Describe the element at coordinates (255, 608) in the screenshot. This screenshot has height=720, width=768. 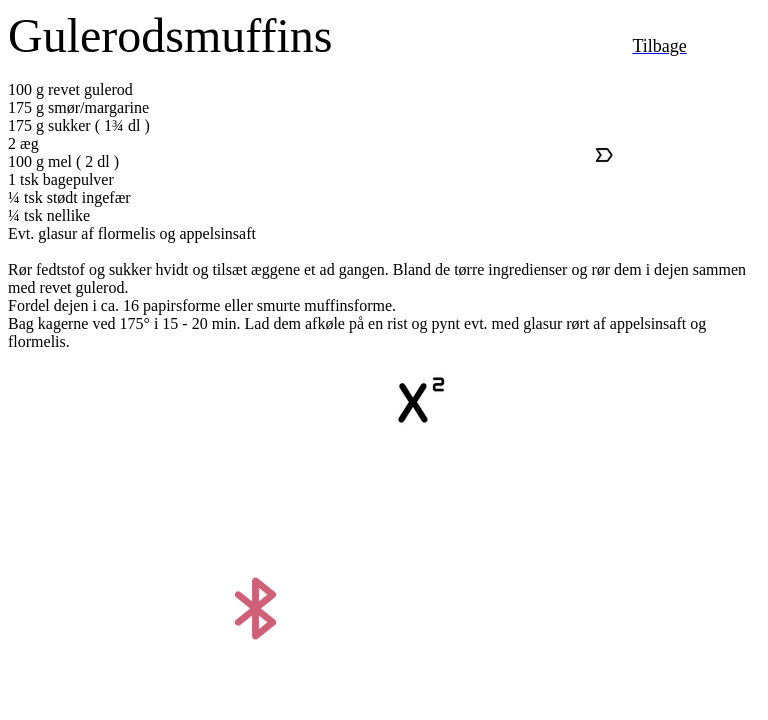
I see `toggle bluetooth connectivity on or off` at that location.